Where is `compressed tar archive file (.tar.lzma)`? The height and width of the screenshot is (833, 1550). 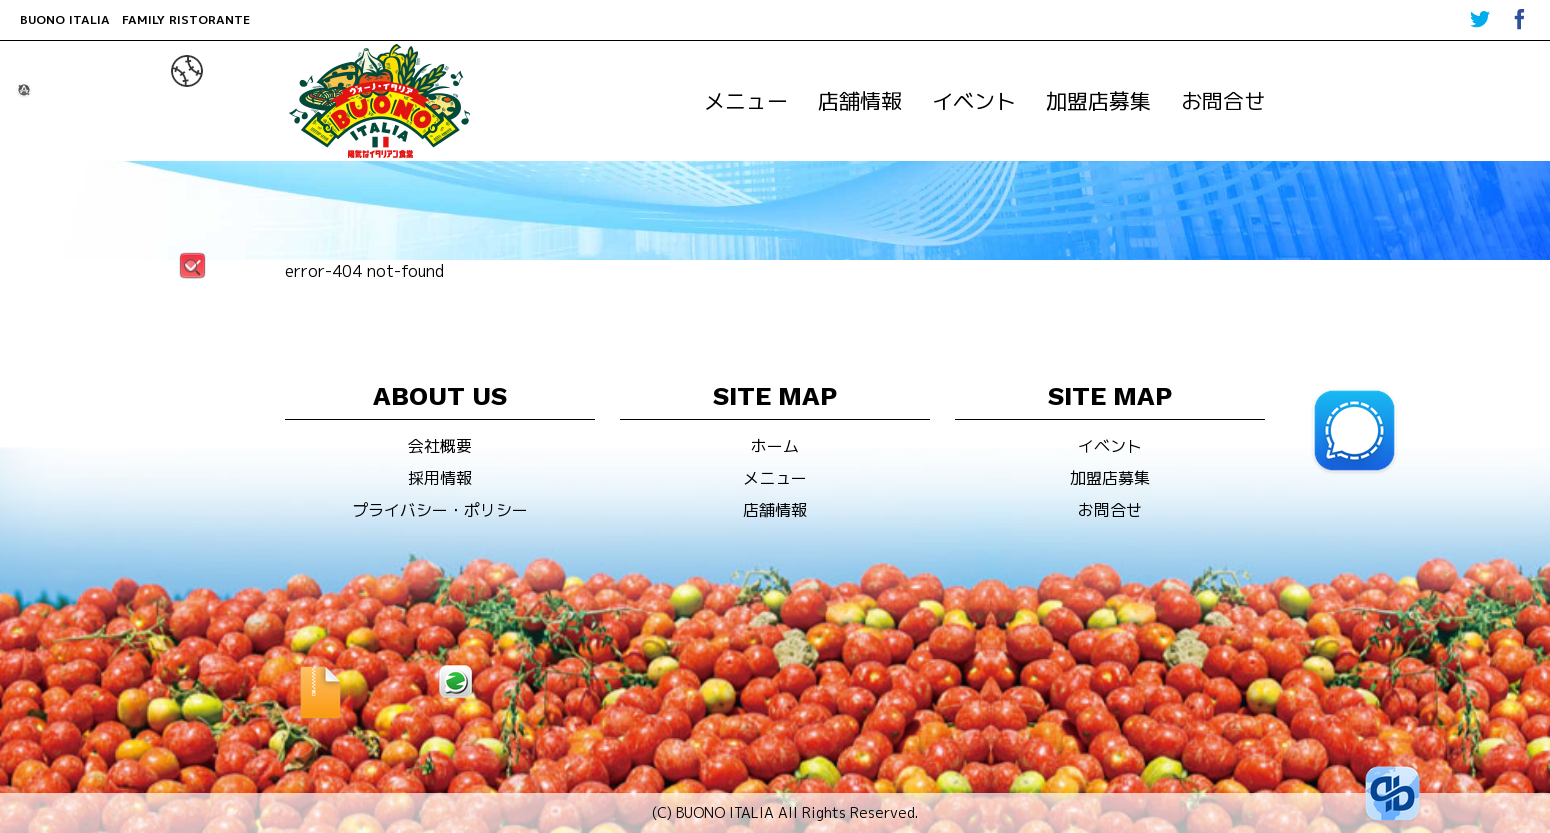
compressed tar archive file (.tar.lzma) is located at coordinates (320, 693).